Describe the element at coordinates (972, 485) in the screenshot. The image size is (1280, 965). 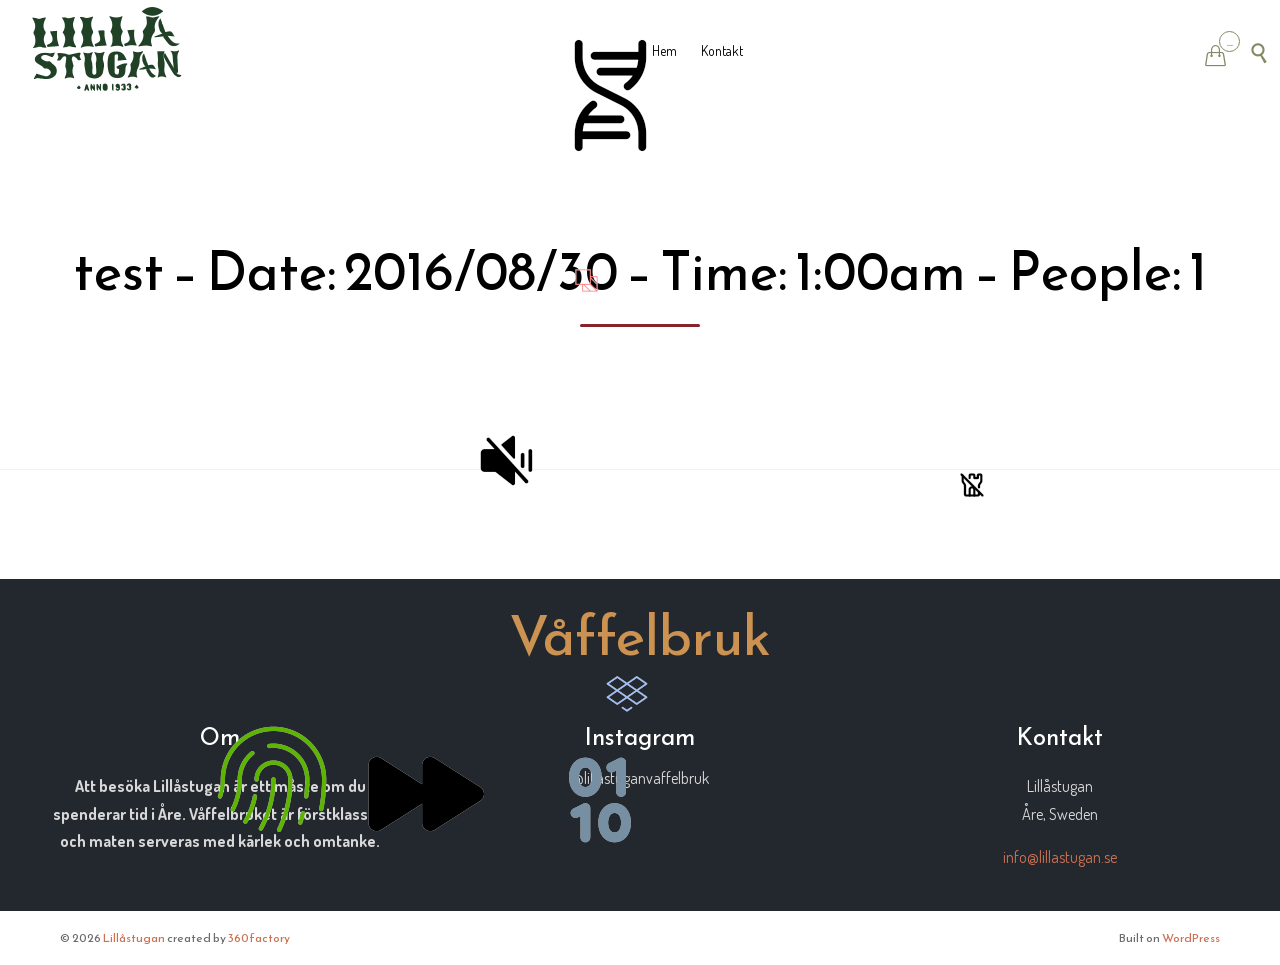
I see `indicates tower or signal is offline` at that location.